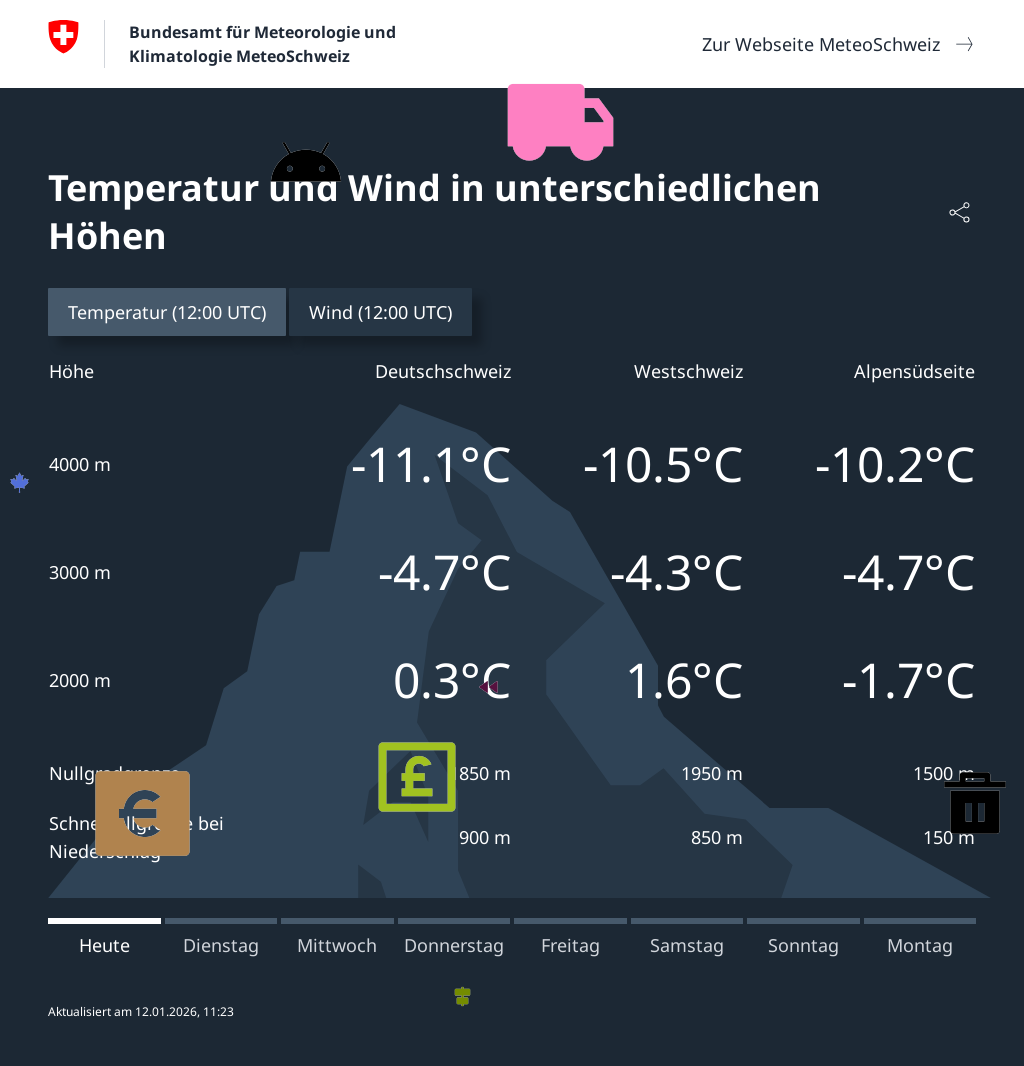 The height and width of the screenshot is (1066, 1024). What do you see at coordinates (489, 687) in the screenshot?
I see `rewind or skip backward in media playback` at bounding box center [489, 687].